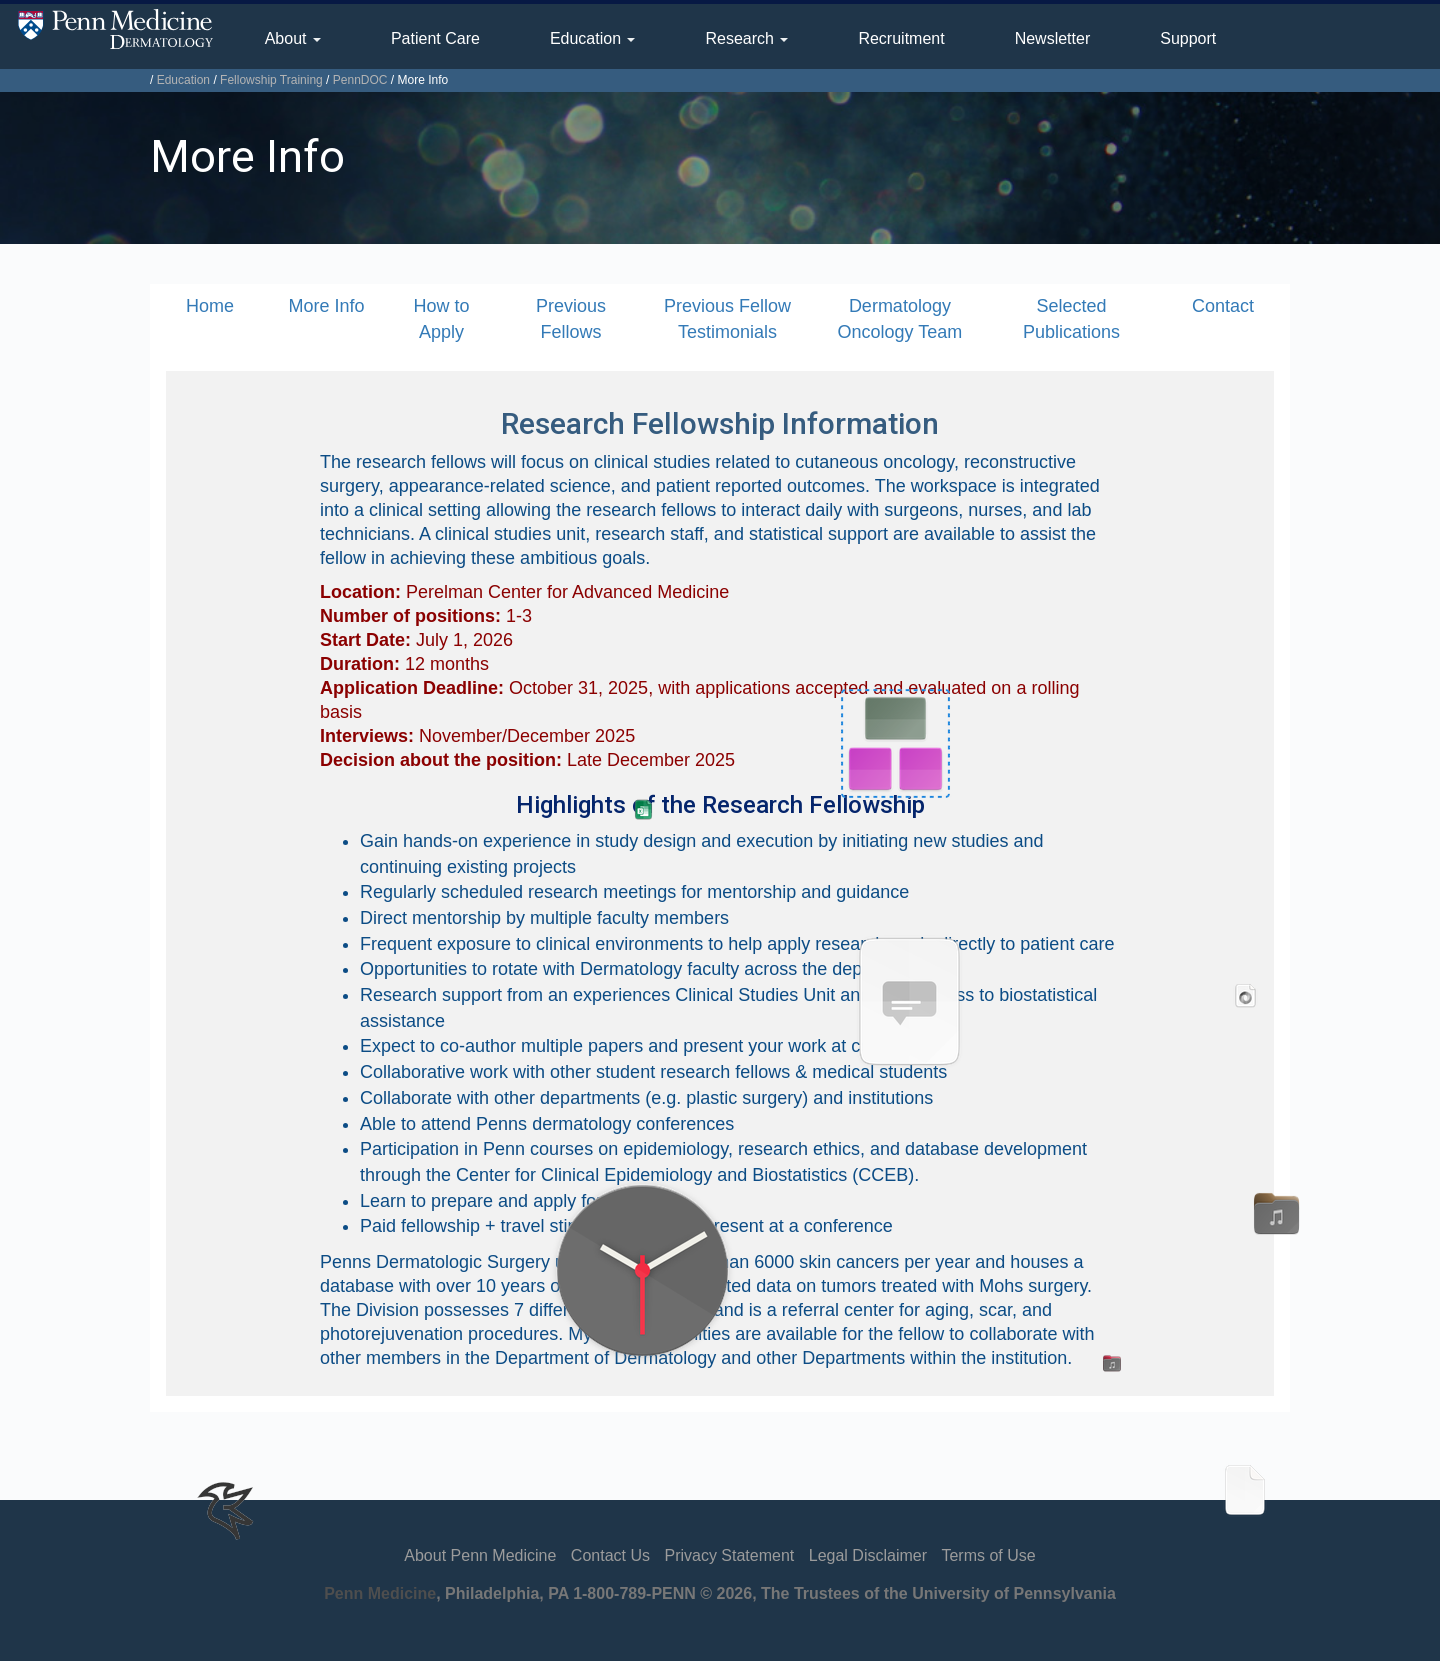  I want to click on select all items in the current view, so click(895, 743).